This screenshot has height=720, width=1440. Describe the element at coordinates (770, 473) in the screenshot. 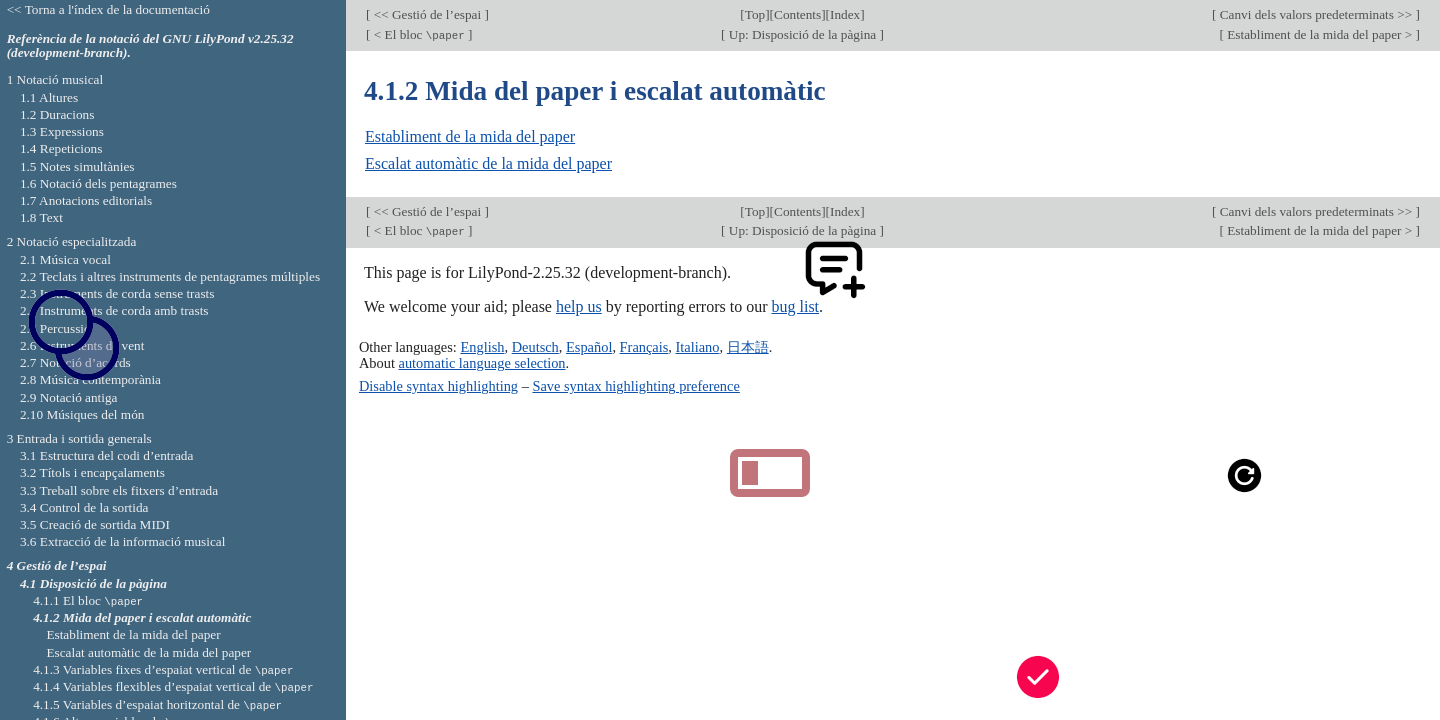

I see `indicates low battery status` at that location.